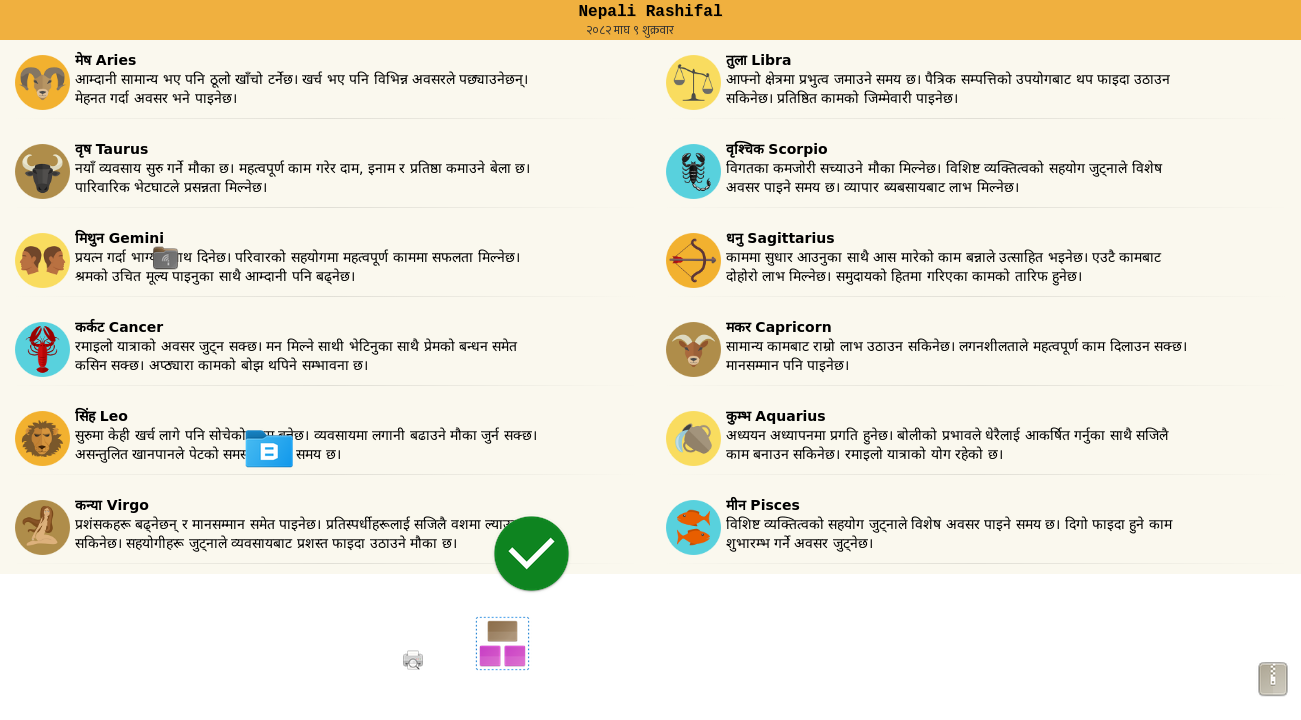 This screenshot has width=1301, height=720. Describe the element at coordinates (531, 553) in the screenshot. I see `indicates file has been successfully synced` at that location.